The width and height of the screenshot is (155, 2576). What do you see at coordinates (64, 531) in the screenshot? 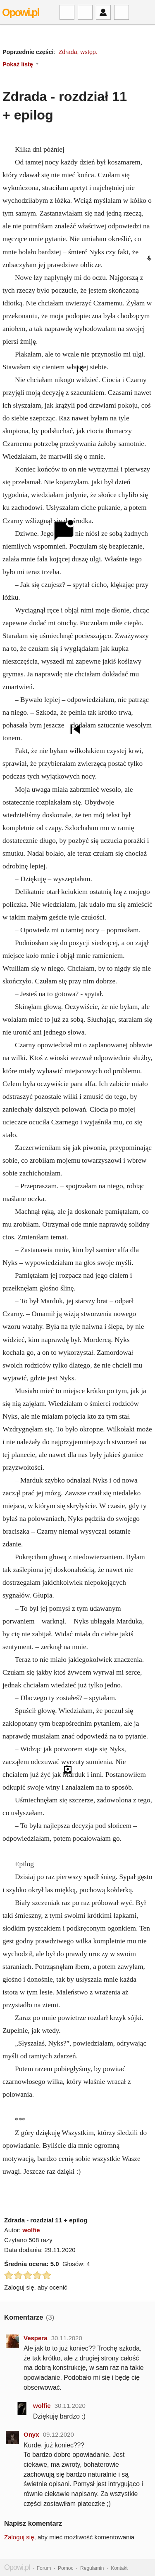
I see `indicates unread messages in chat` at bounding box center [64, 531].